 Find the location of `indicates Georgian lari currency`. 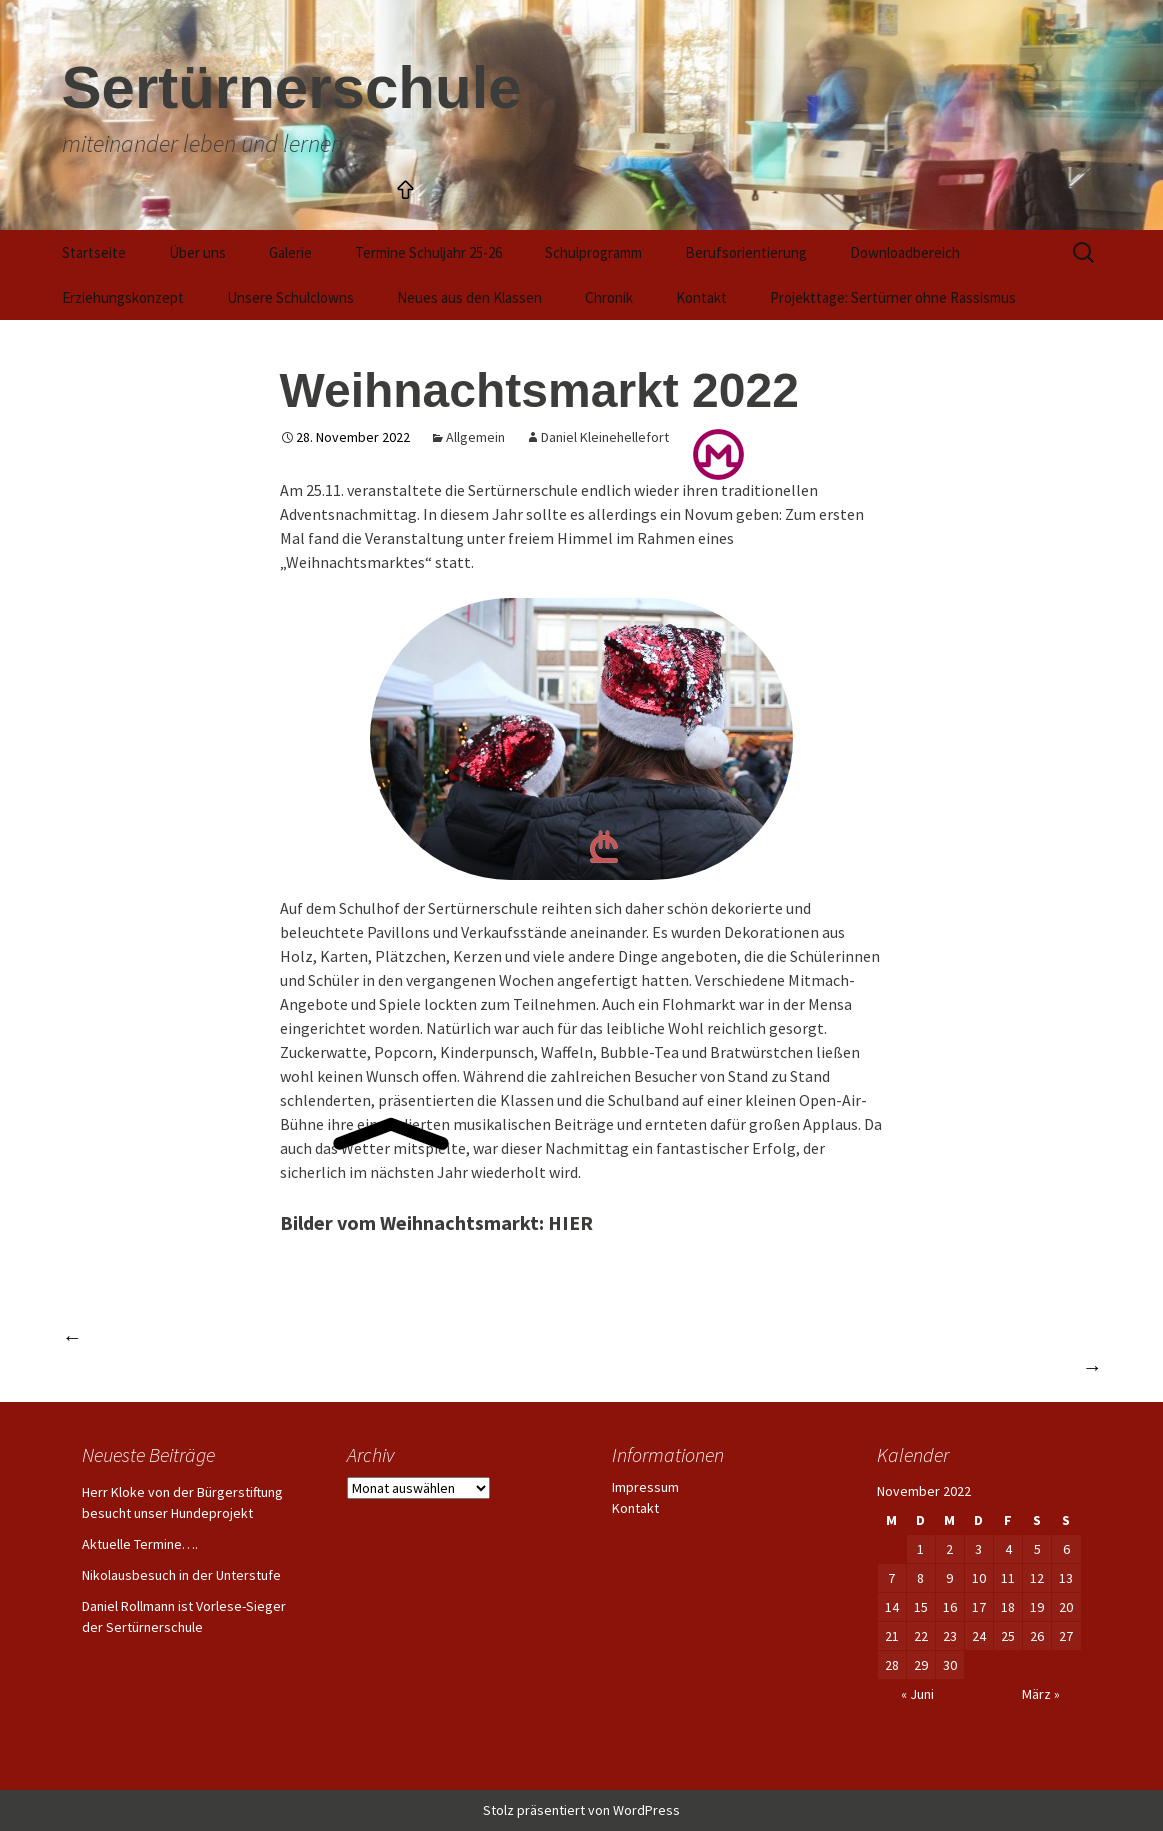

indicates Georgian lari currency is located at coordinates (604, 849).